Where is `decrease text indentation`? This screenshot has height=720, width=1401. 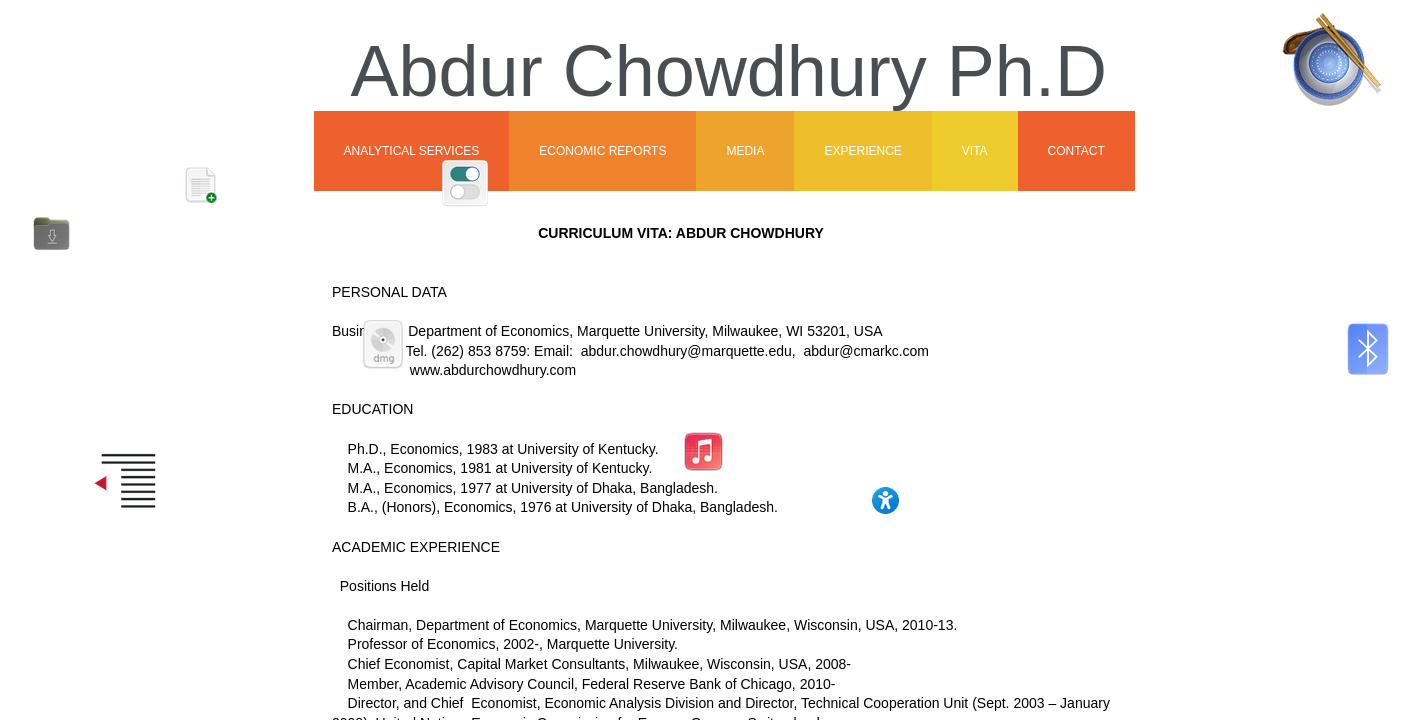 decrease text indentation is located at coordinates (126, 482).